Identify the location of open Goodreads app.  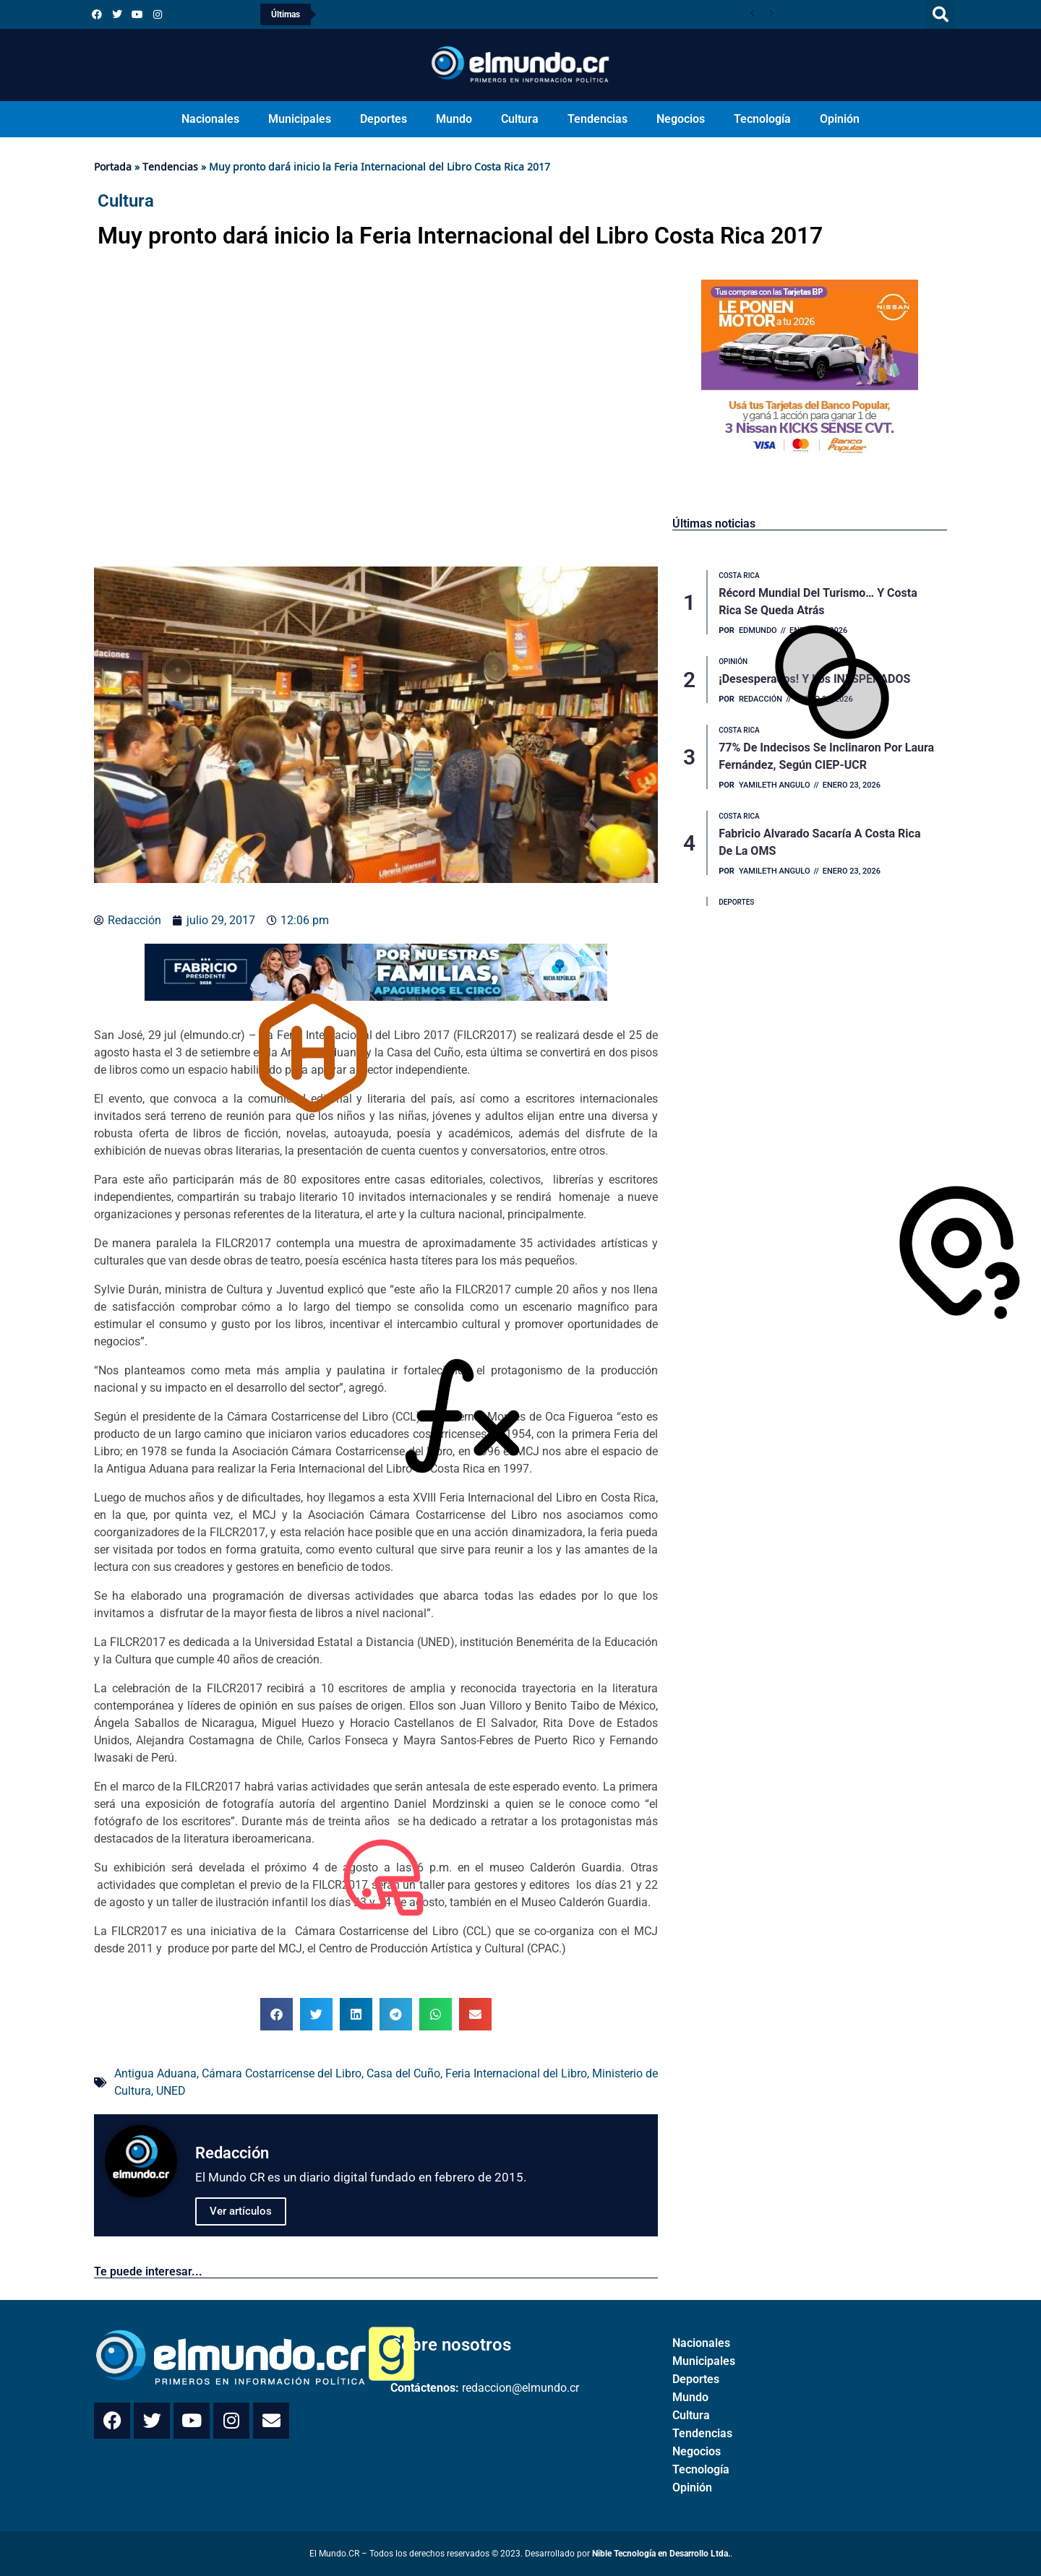
(391, 2353).